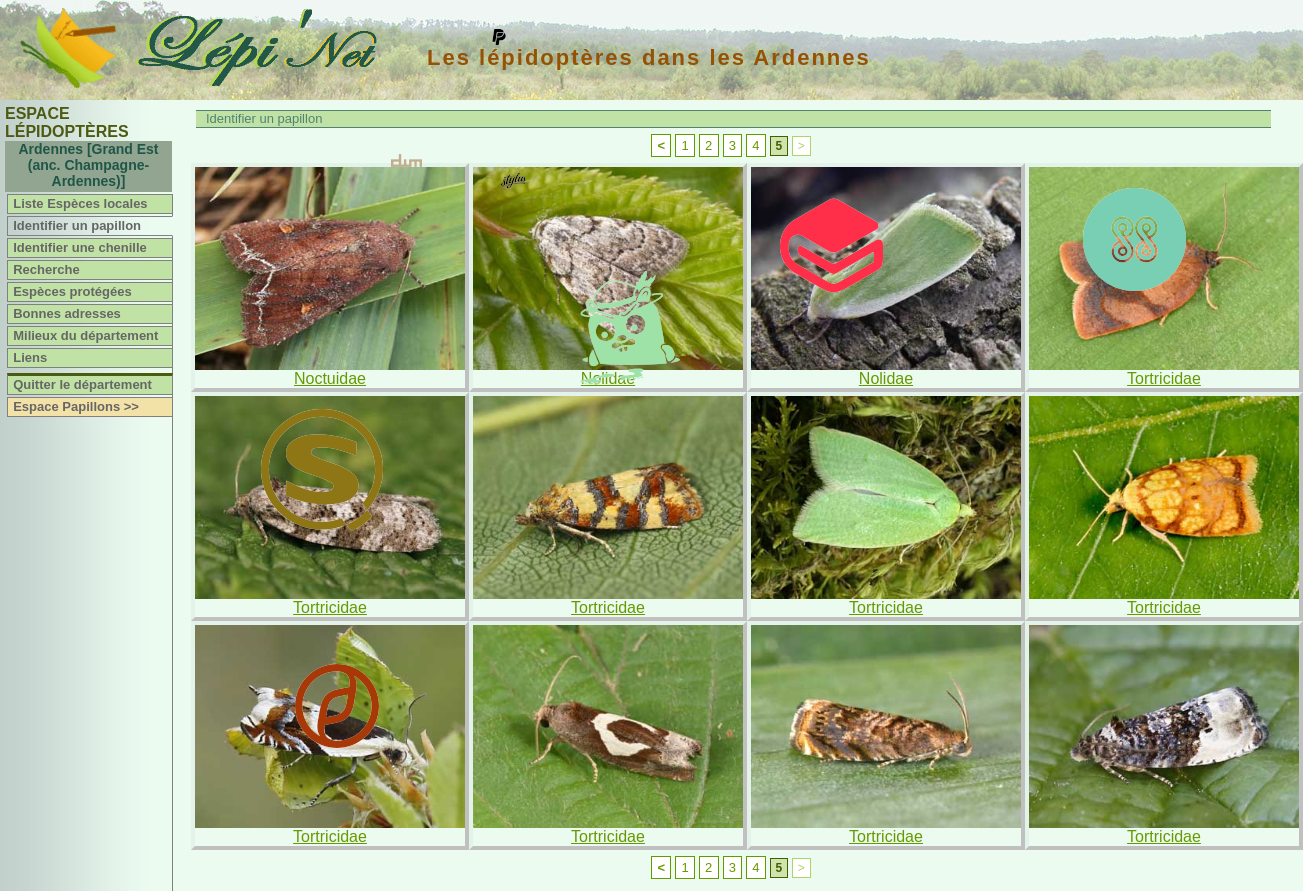  I want to click on dwm window manager logo, so click(406, 160).